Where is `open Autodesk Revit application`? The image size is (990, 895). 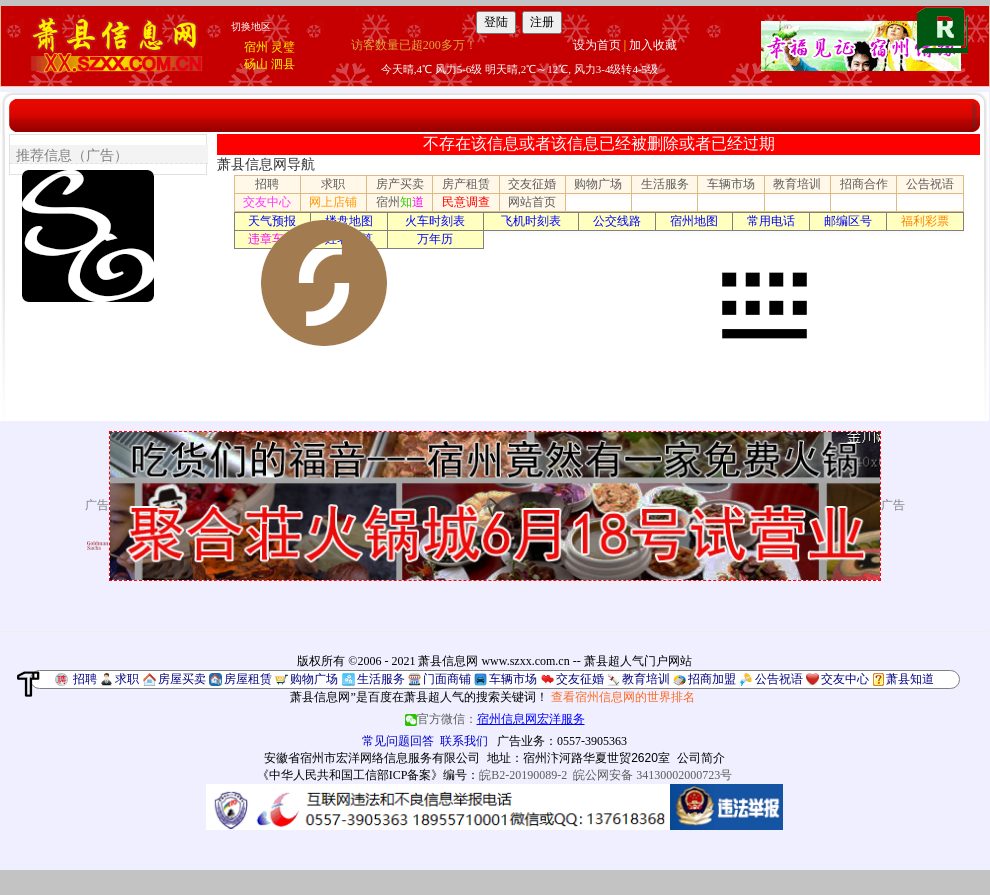 open Autodesk Revit application is located at coordinates (942, 30).